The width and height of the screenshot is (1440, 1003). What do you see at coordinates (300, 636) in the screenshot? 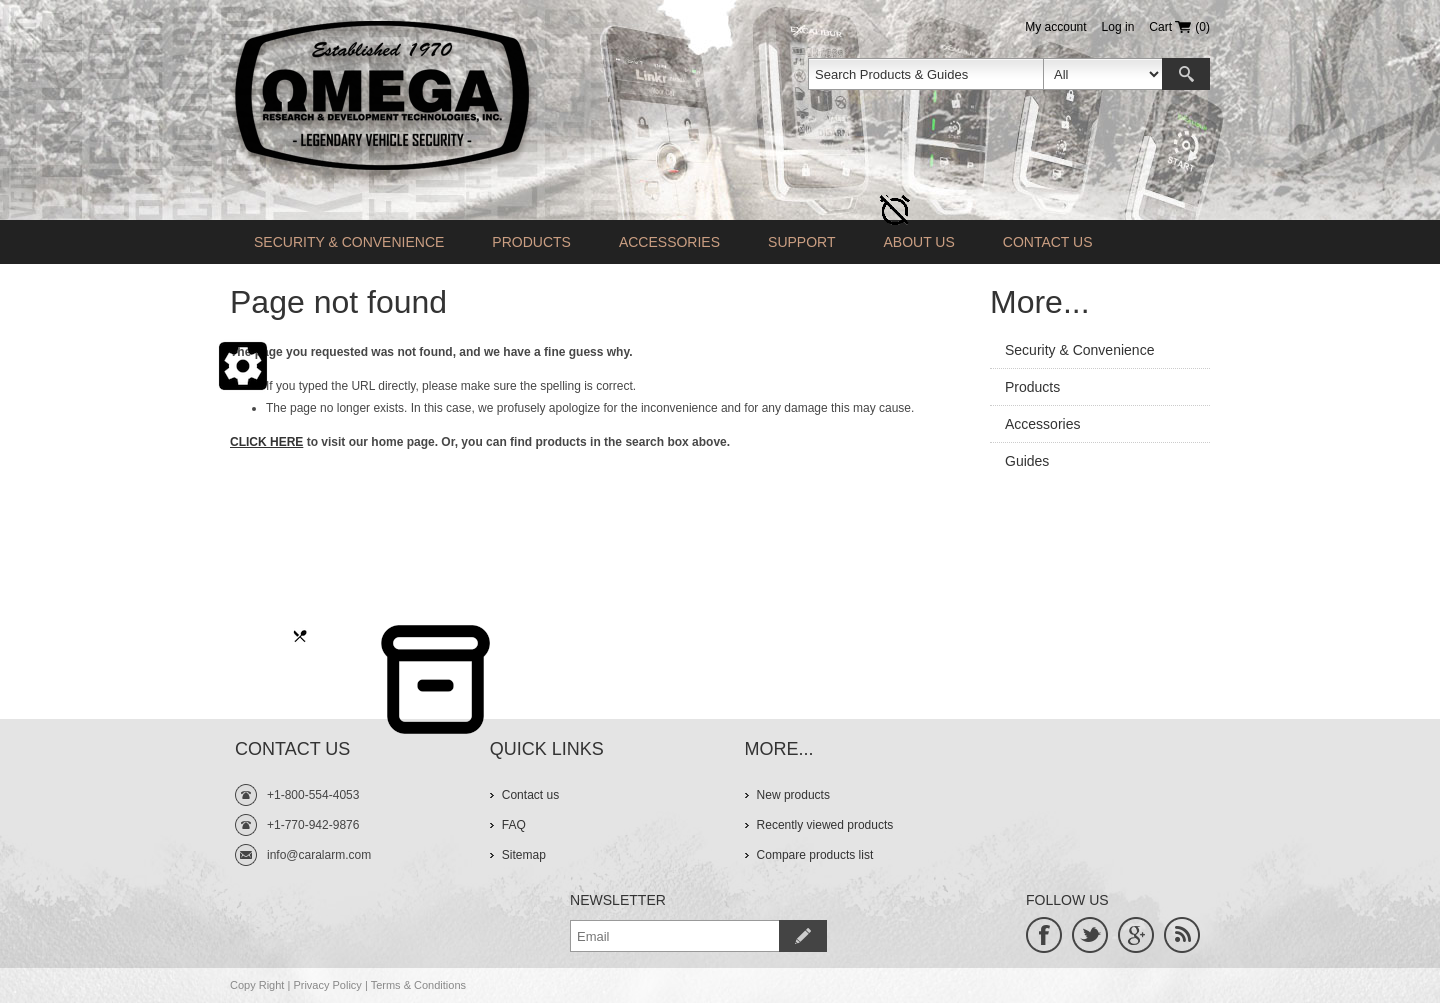
I see `find nearby restaurants` at bounding box center [300, 636].